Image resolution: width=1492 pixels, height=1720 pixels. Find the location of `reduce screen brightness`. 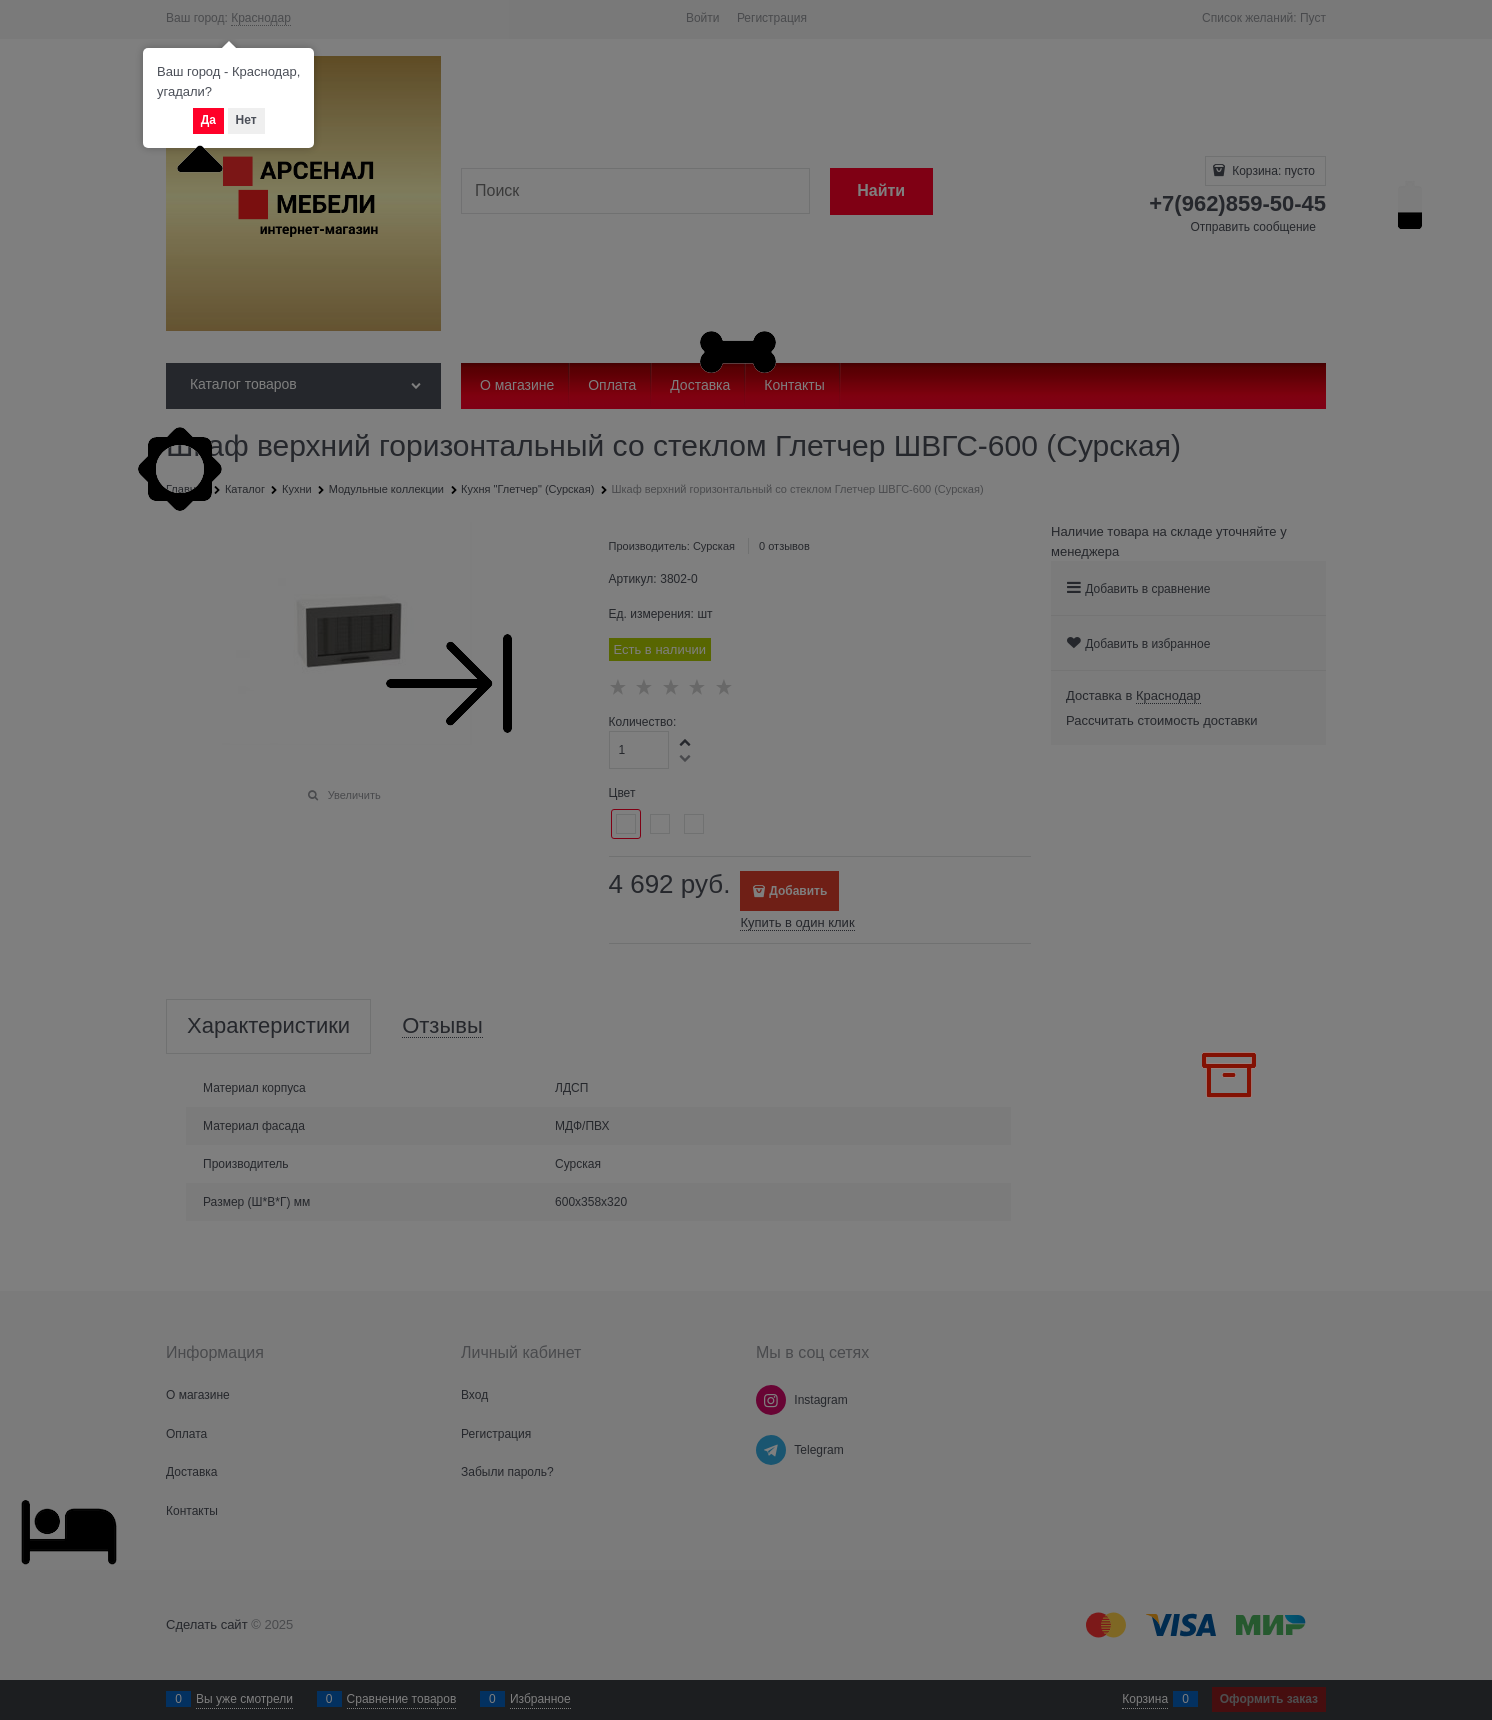

reduce screen brightness is located at coordinates (180, 469).